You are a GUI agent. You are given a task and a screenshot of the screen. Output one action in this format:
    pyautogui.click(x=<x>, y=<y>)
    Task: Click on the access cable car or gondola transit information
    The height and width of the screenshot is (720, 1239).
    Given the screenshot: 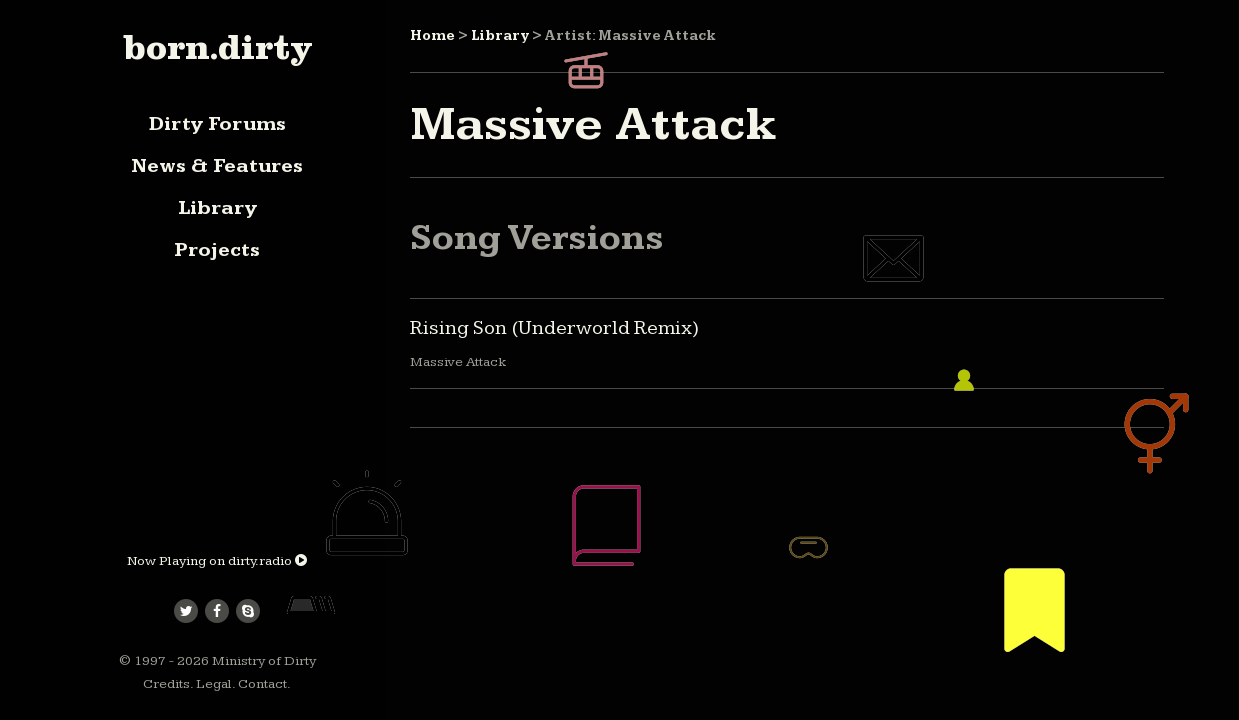 What is the action you would take?
    pyautogui.click(x=586, y=71)
    